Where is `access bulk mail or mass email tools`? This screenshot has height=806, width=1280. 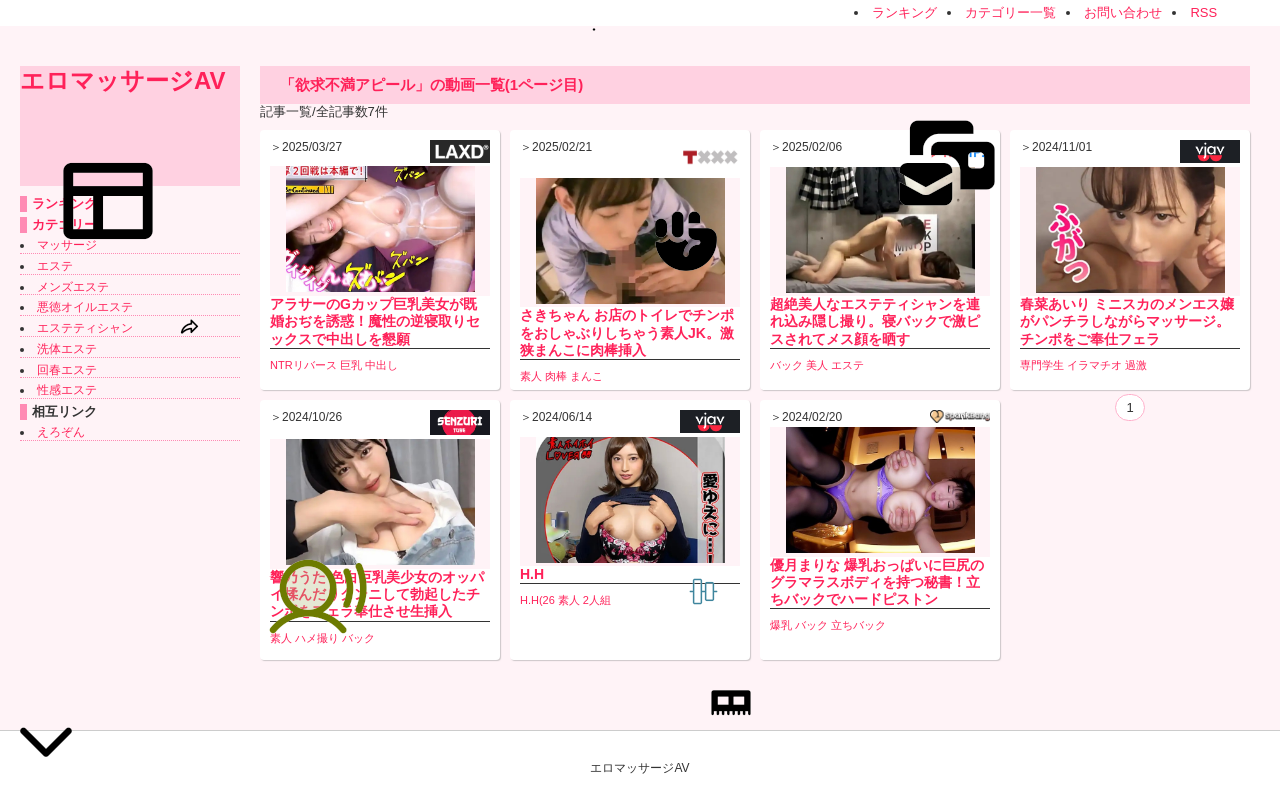
access bulk mail or mass email tools is located at coordinates (947, 163).